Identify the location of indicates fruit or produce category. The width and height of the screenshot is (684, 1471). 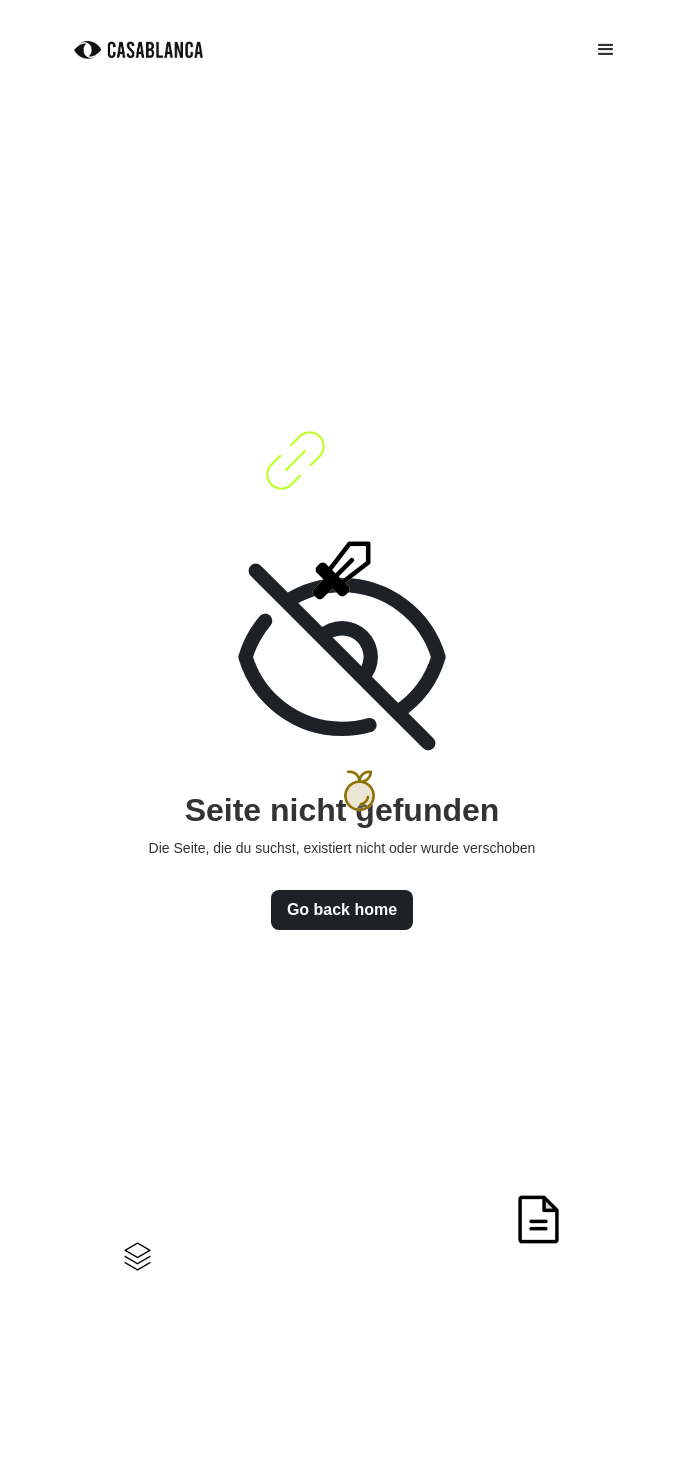
(359, 791).